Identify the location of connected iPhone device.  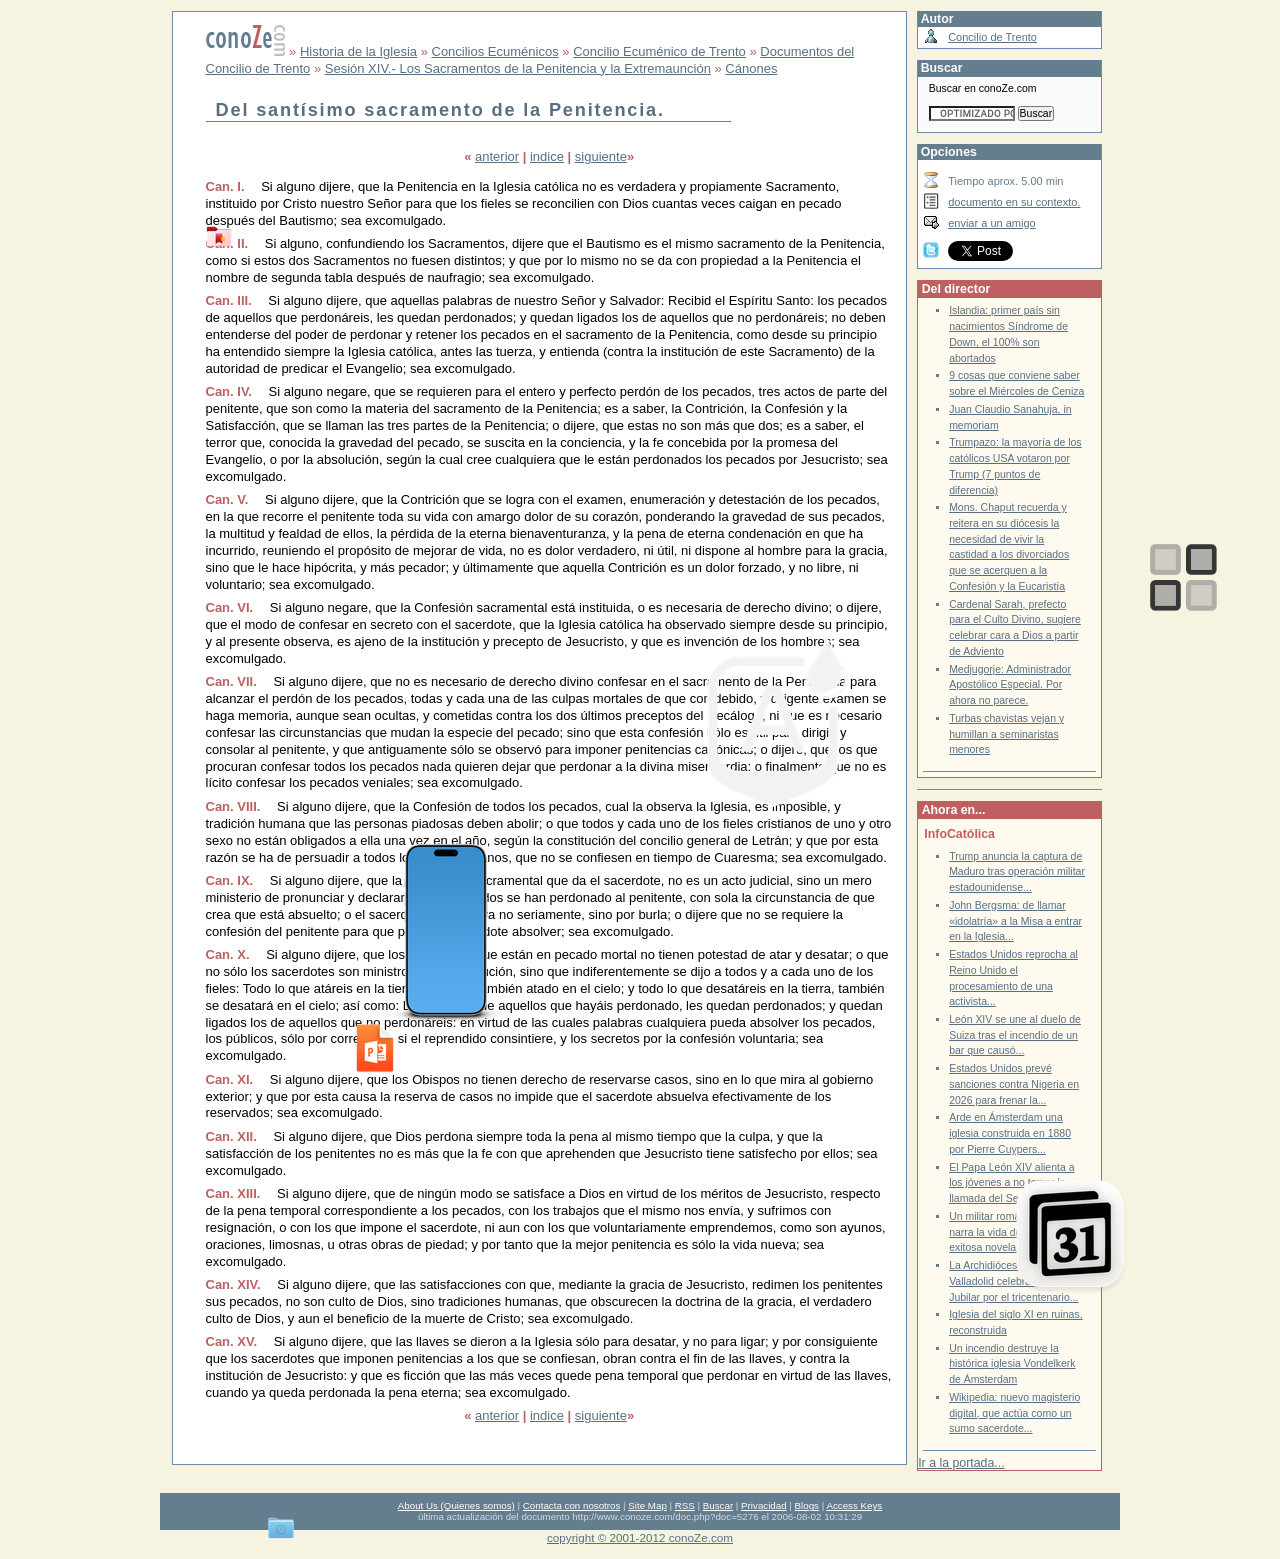
(446, 933).